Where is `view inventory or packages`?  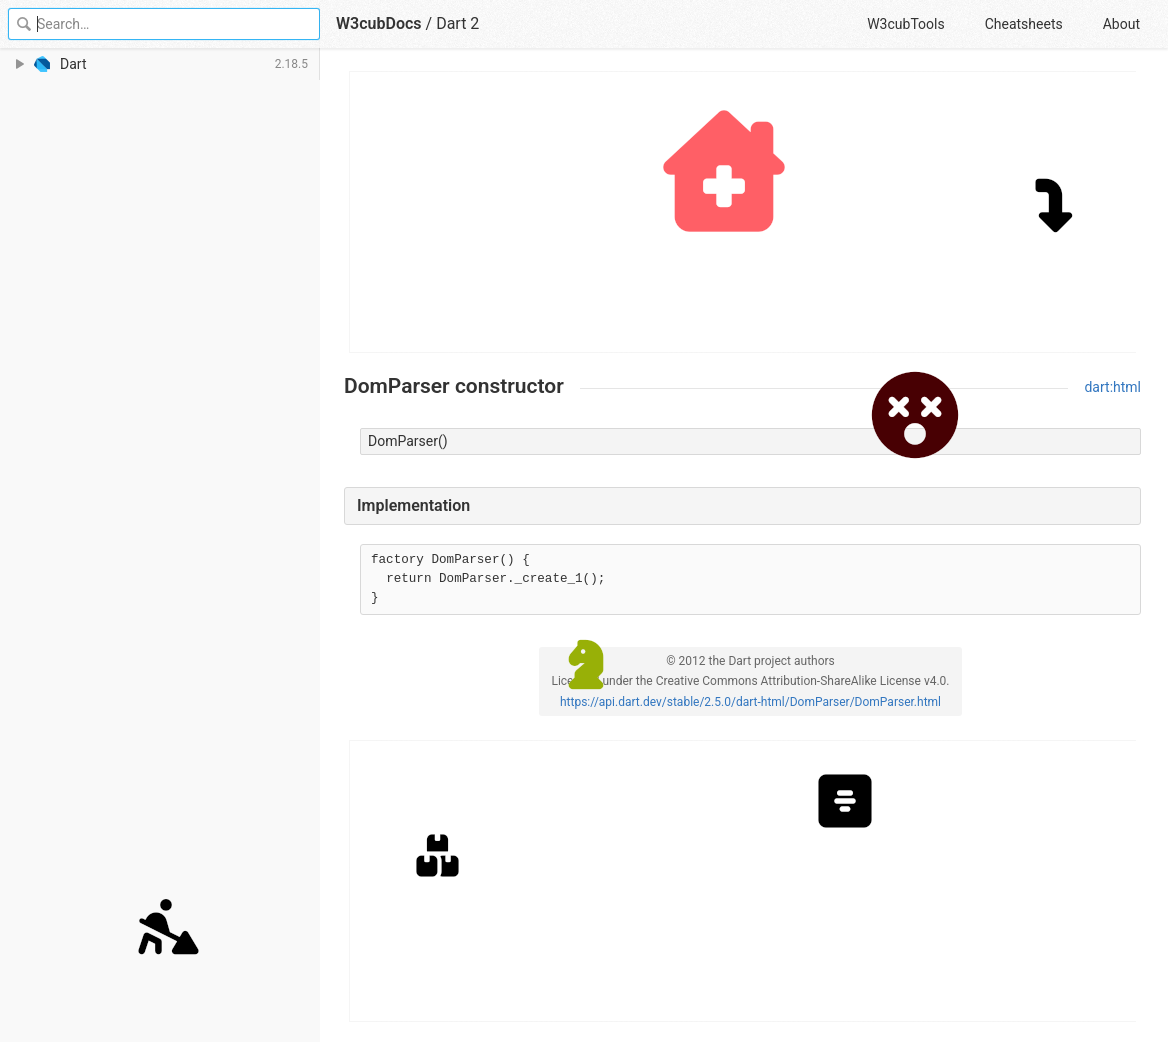 view inventory or packages is located at coordinates (437, 855).